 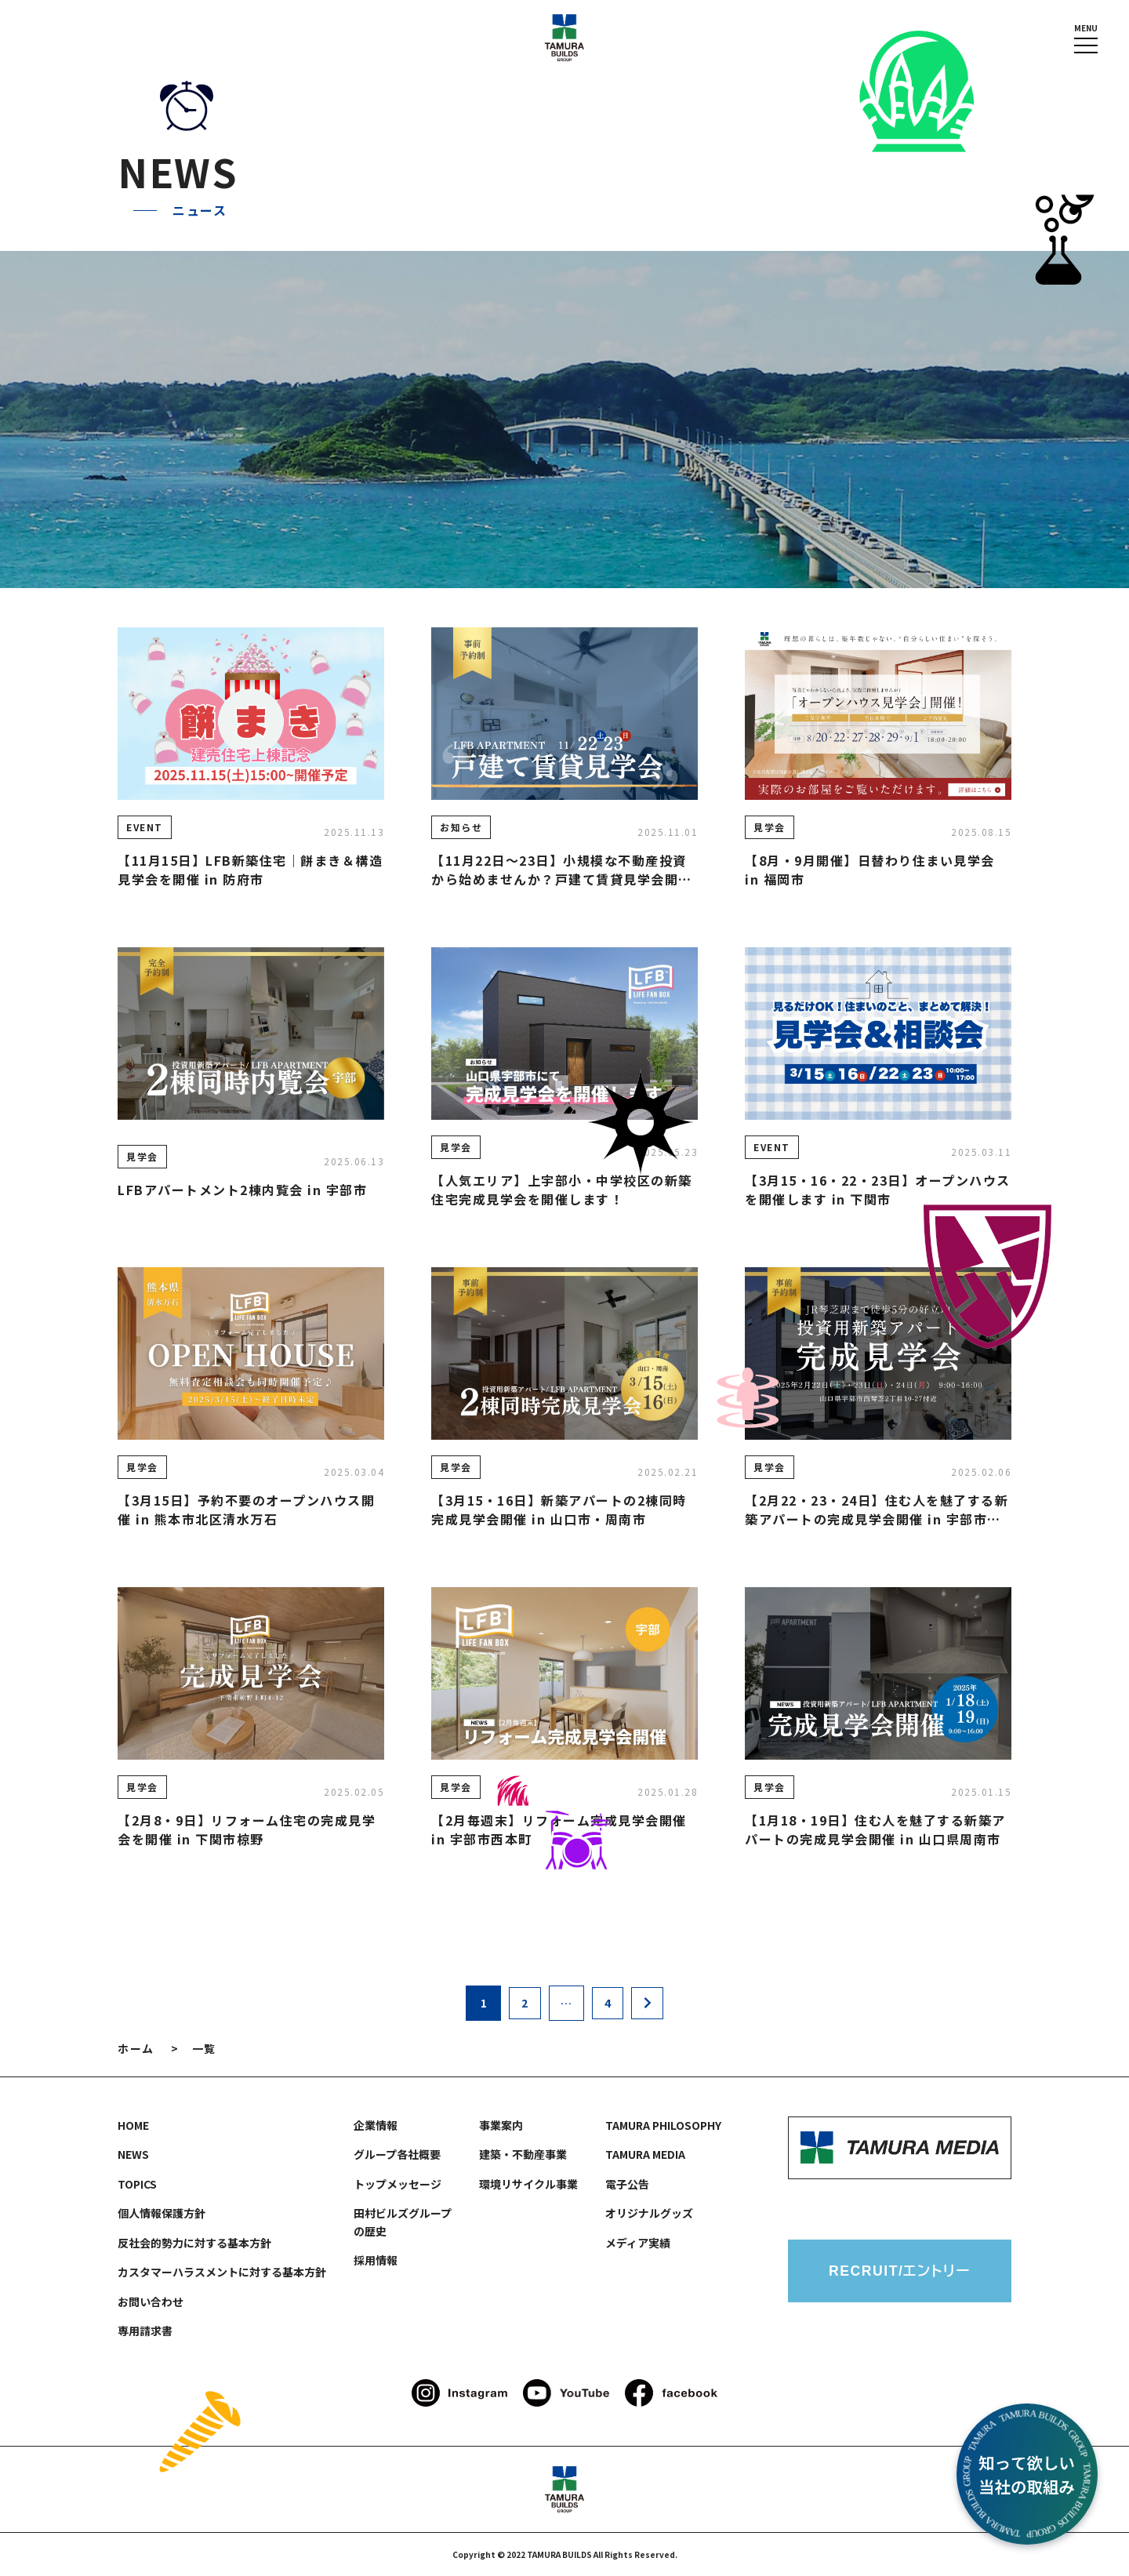 What do you see at coordinates (577, 1837) in the screenshot?
I see `access drum or percussion instruments` at bounding box center [577, 1837].